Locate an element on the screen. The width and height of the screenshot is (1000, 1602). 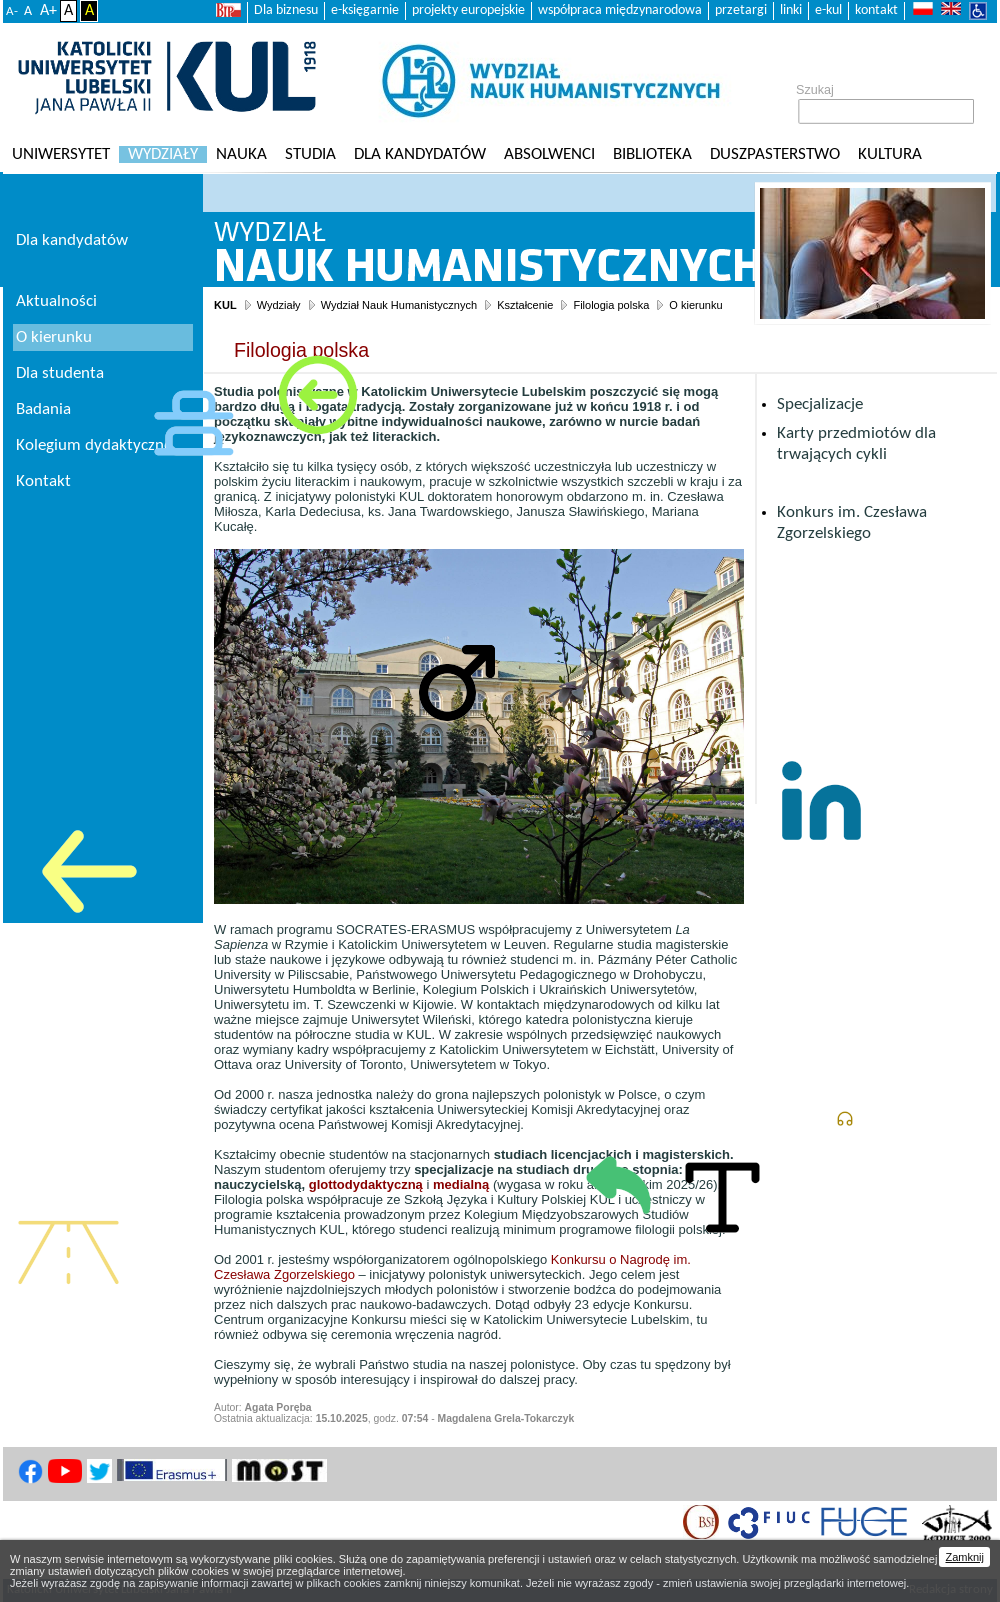
connect with LinkedIn profile is located at coordinates (821, 800).